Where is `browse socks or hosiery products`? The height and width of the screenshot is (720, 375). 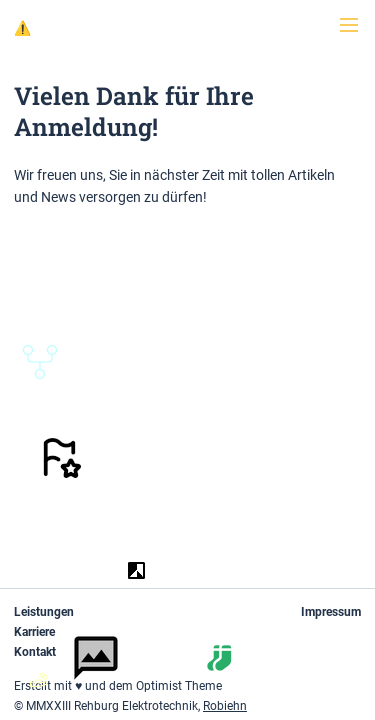
browse socks or hosiery products is located at coordinates (220, 658).